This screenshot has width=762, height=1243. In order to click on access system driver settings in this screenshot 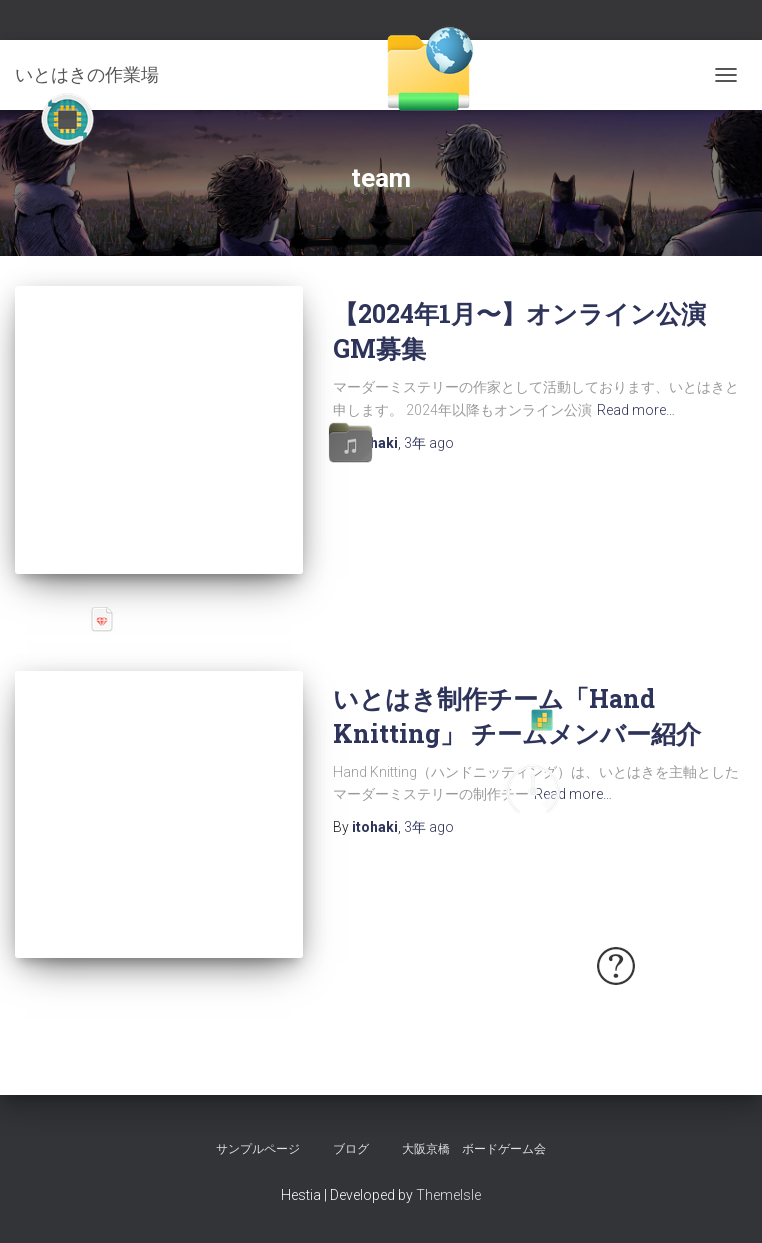, I will do `click(67, 119)`.